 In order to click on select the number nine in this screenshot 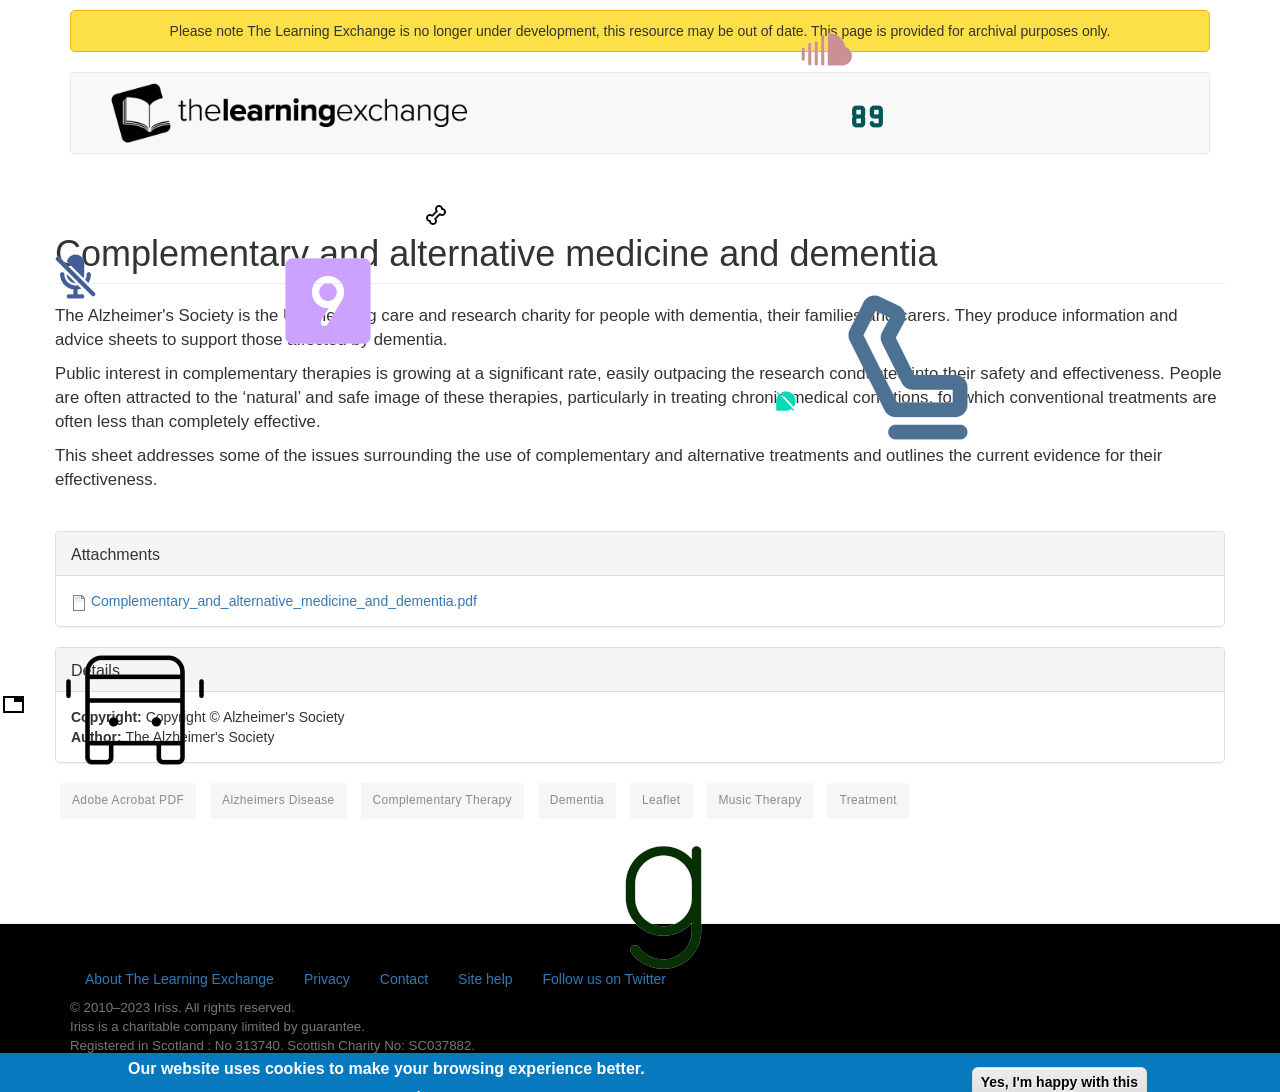, I will do `click(328, 301)`.